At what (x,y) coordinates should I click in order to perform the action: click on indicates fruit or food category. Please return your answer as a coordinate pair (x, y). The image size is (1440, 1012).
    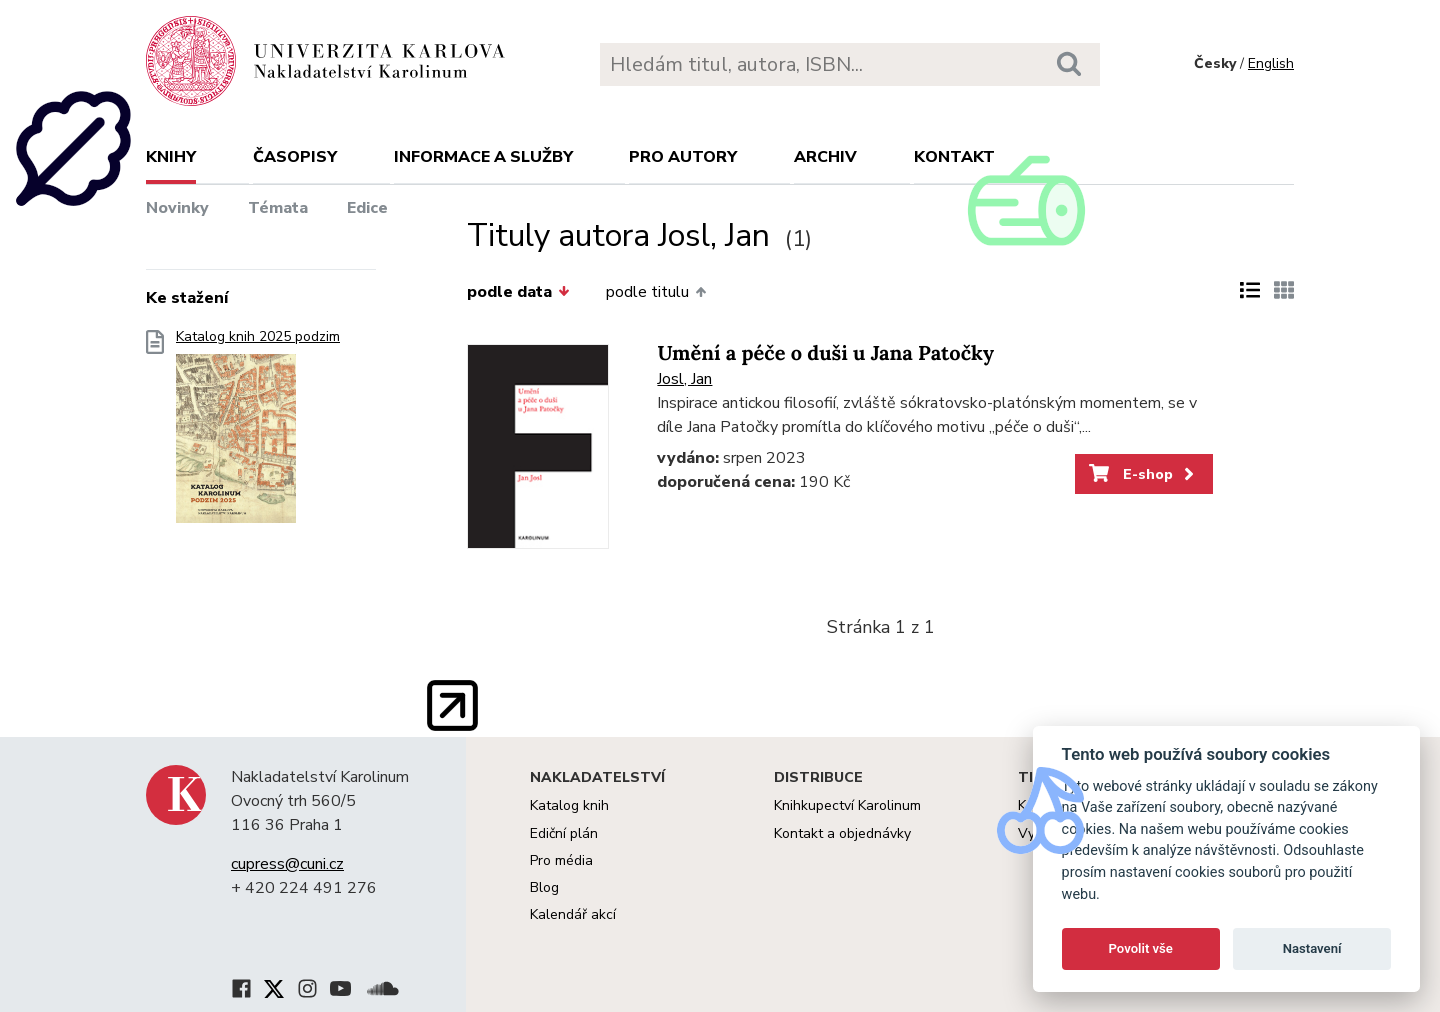
    Looking at the image, I should click on (1040, 810).